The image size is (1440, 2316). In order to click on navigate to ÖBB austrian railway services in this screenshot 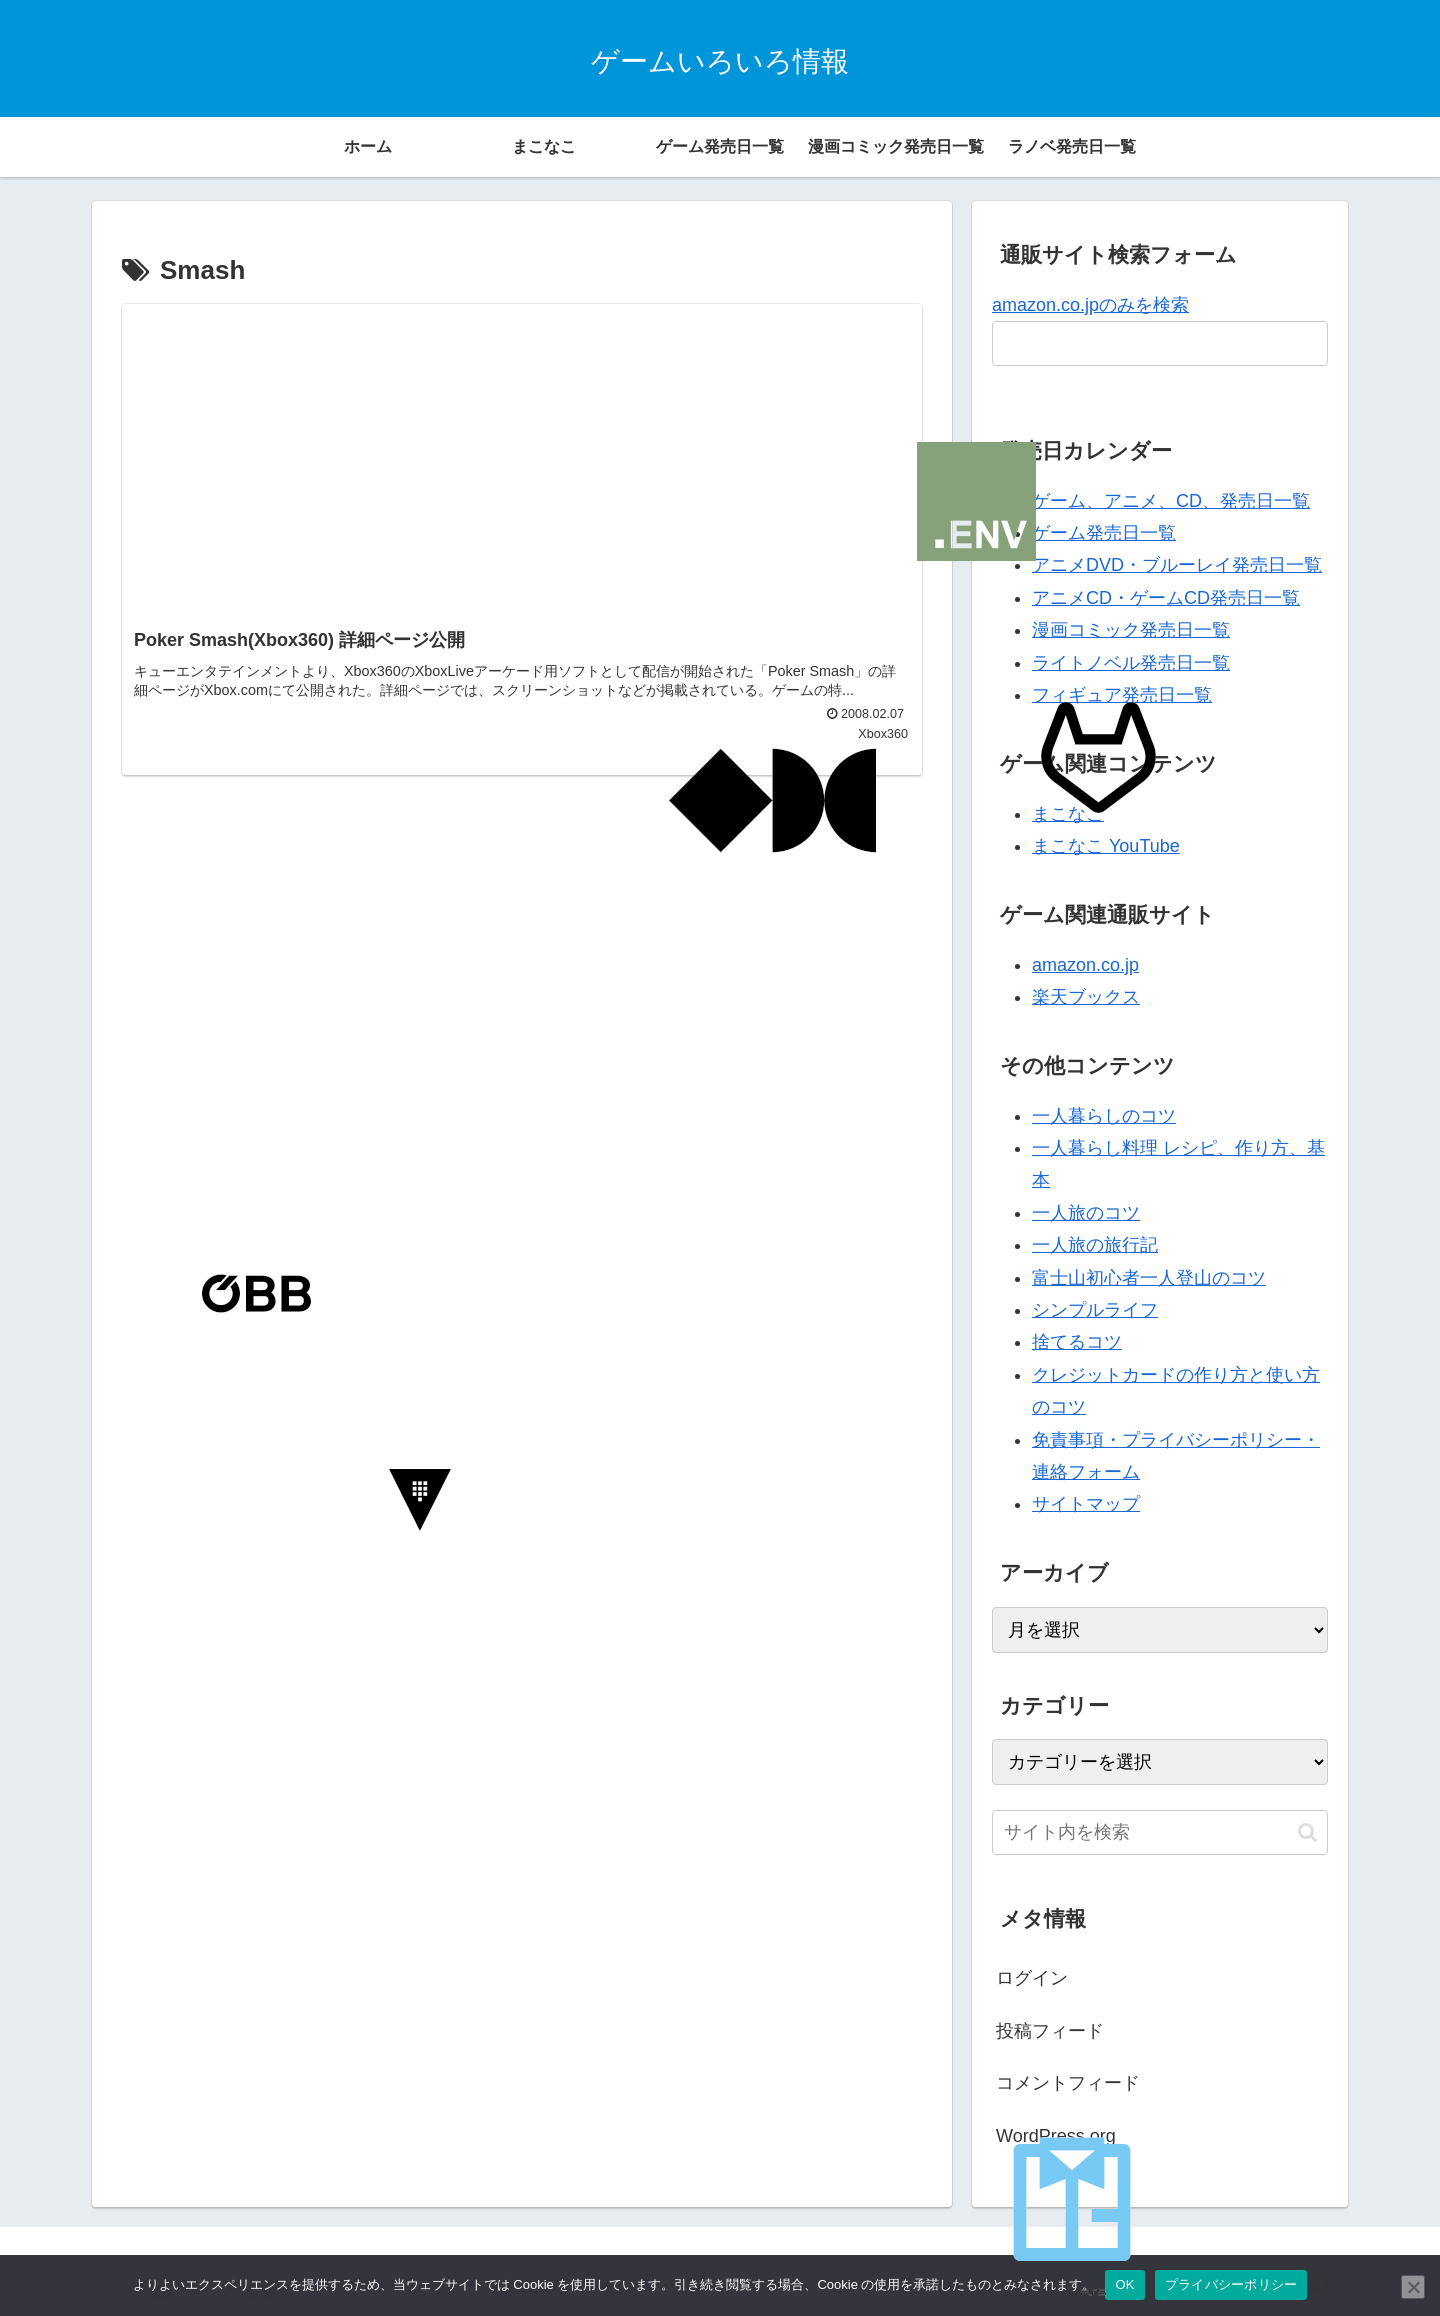, I will do `click(256, 1293)`.